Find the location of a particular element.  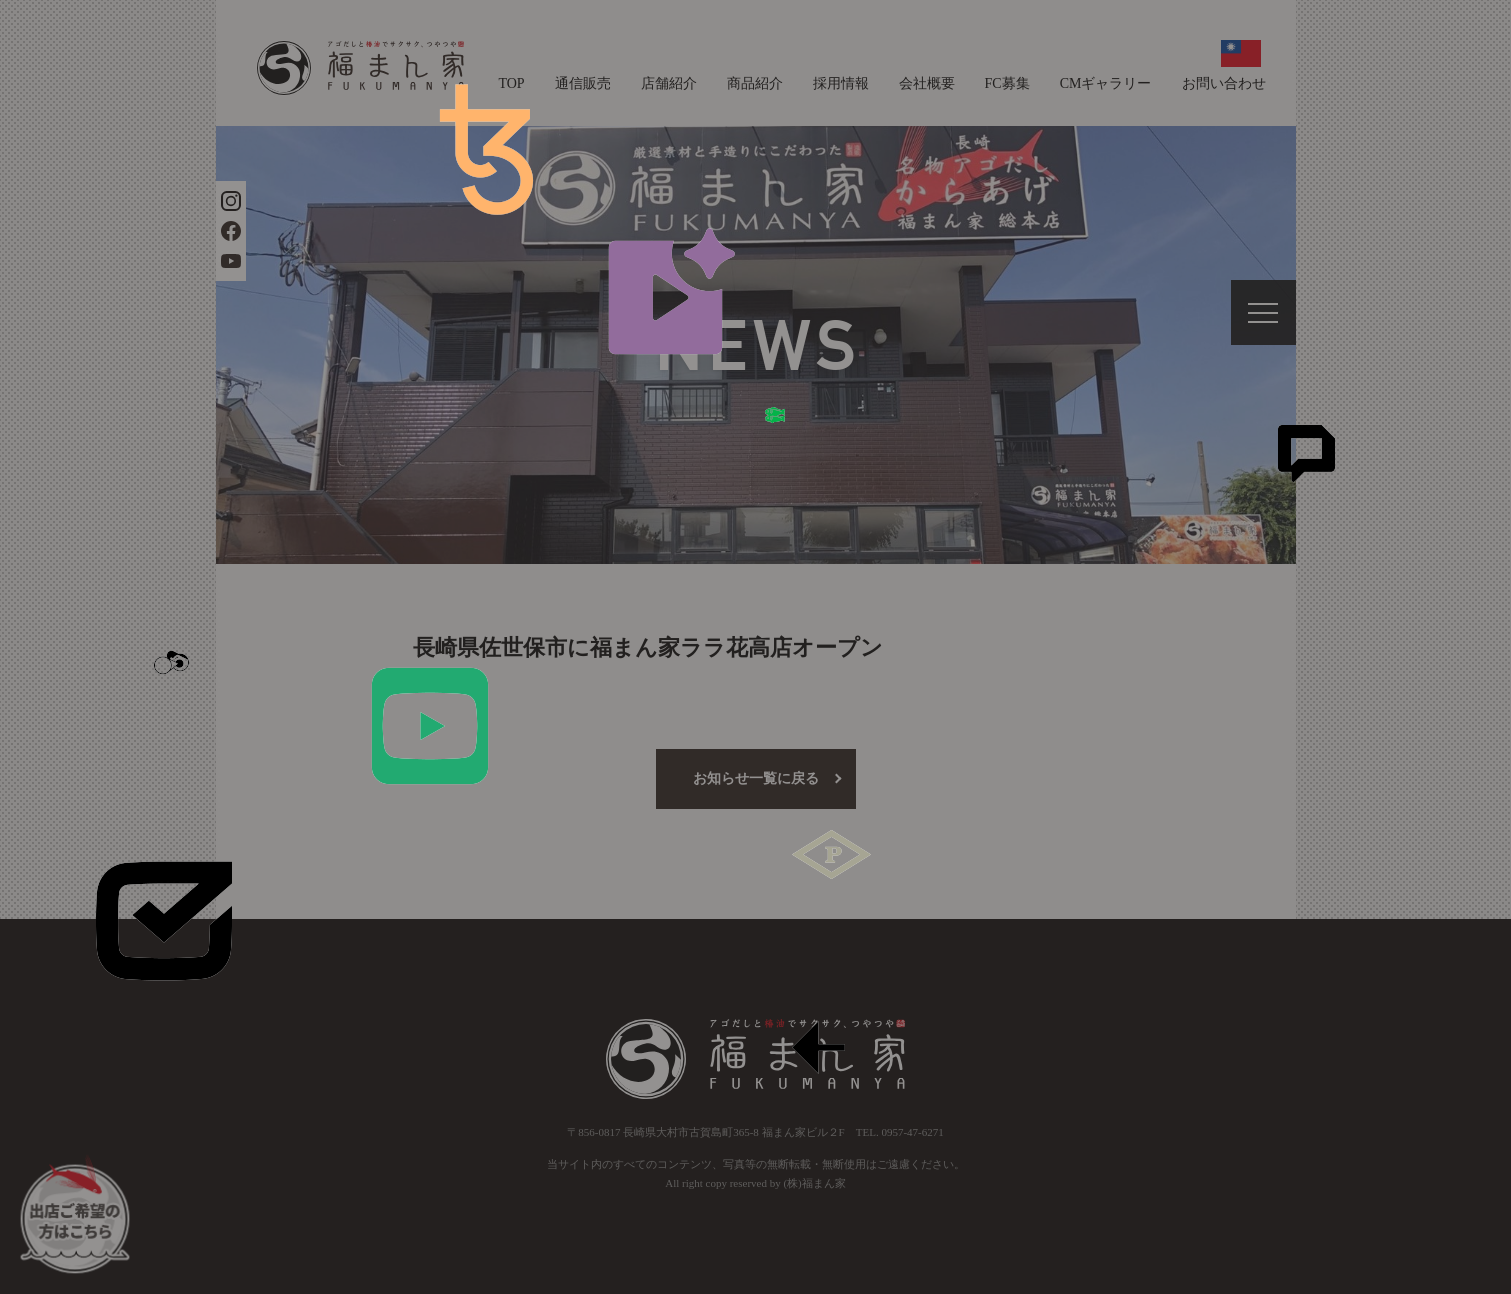

open YouTube app is located at coordinates (430, 726).